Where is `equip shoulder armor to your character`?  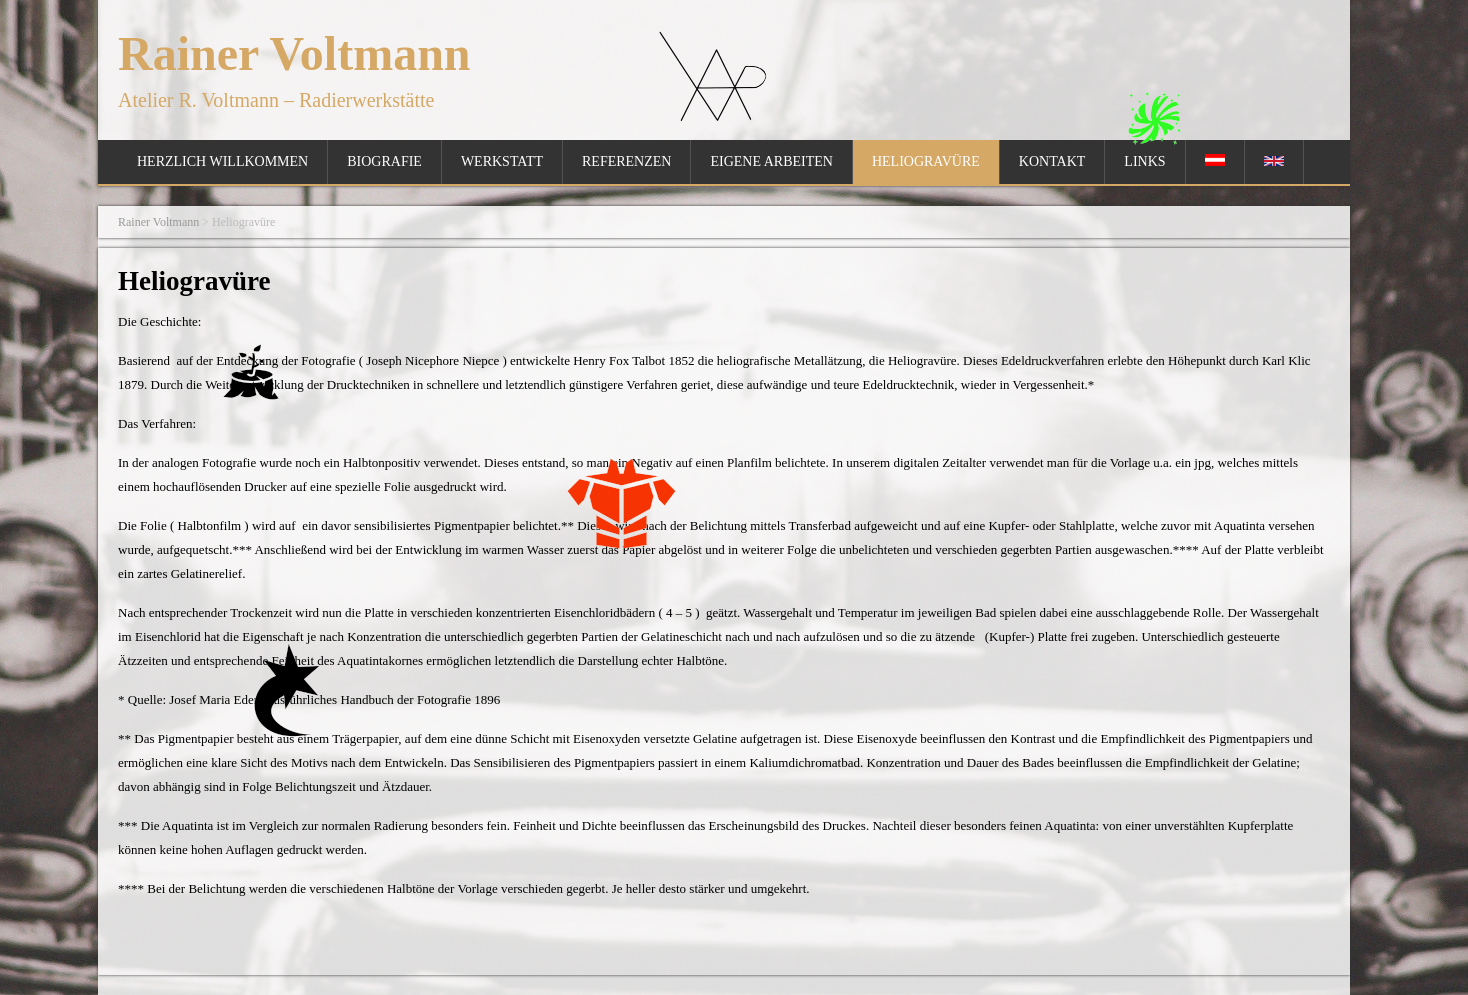 equip shoulder armor to your character is located at coordinates (621, 503).